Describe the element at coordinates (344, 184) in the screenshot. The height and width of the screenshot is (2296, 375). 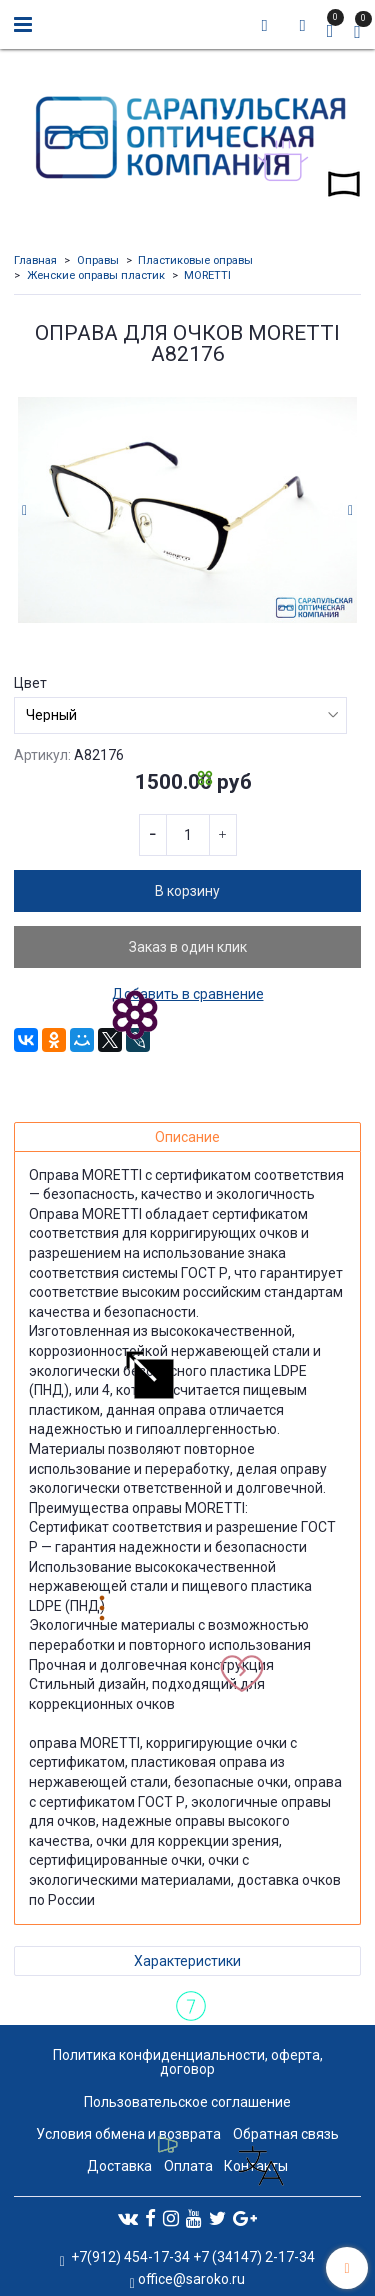
I see `switch to horizontal panorama mode` at that location.